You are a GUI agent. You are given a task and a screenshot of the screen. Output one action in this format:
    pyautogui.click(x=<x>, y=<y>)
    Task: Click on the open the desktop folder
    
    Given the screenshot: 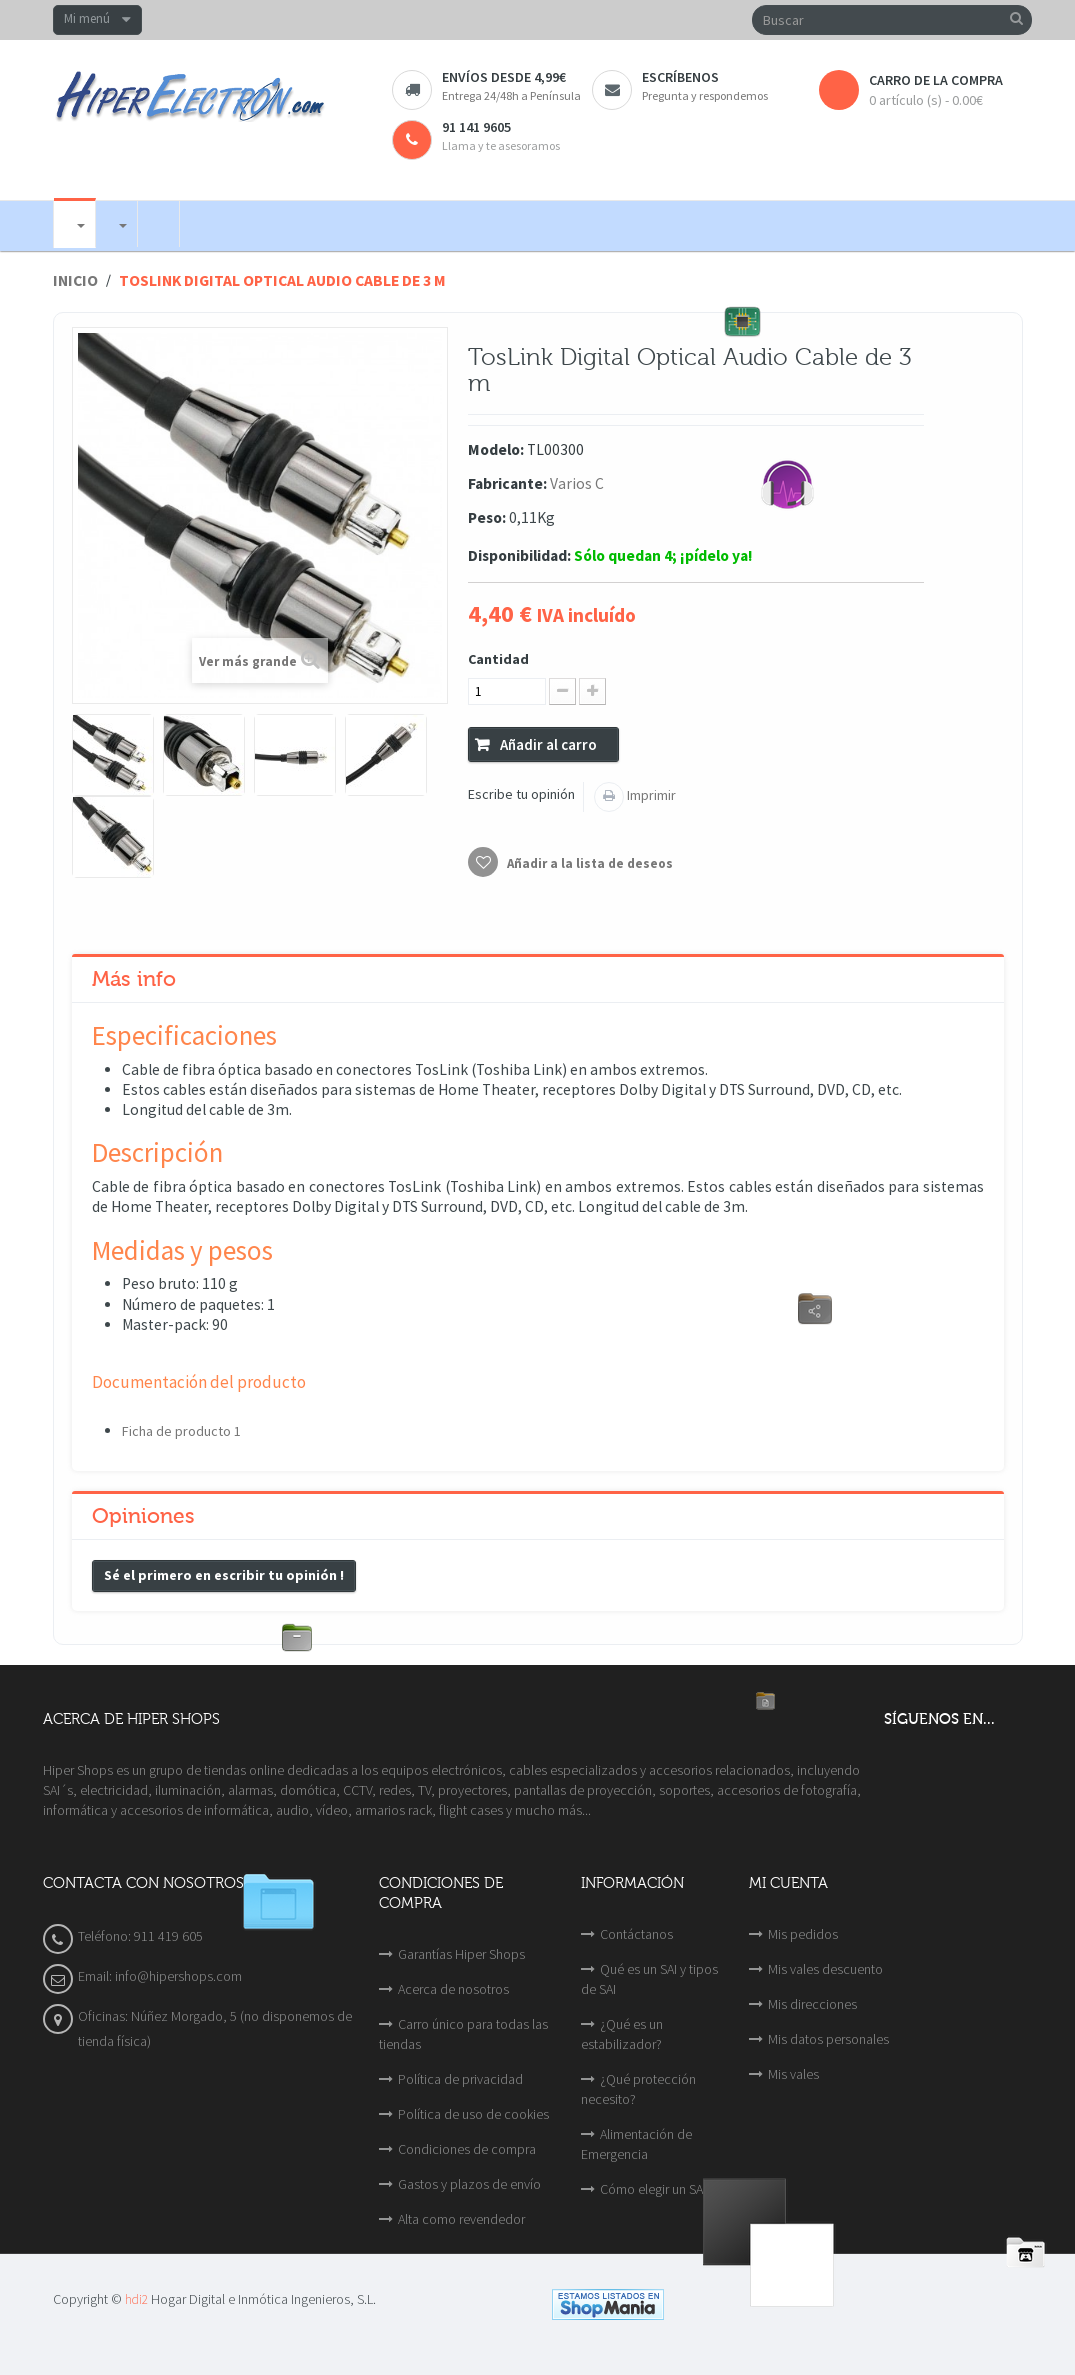 What is the action you would take?
    pyautogui.click(x=278, y=1901)
    